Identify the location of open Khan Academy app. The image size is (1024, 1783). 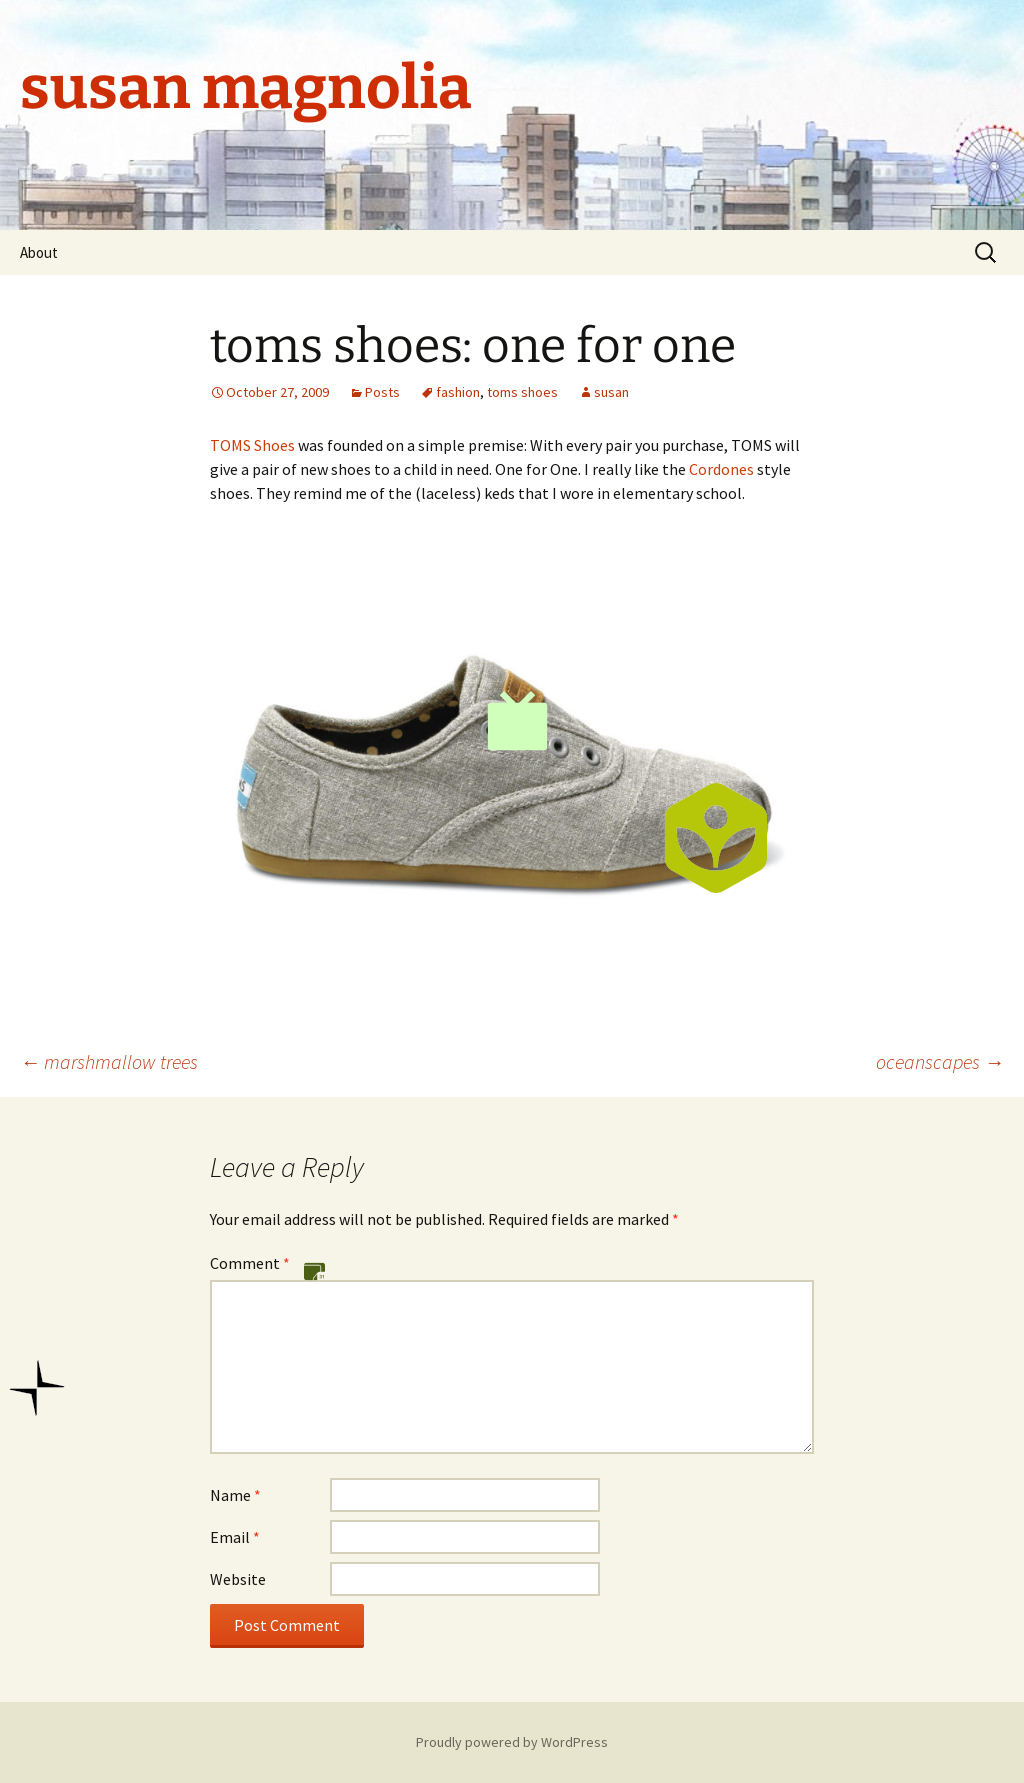
(716, 838).